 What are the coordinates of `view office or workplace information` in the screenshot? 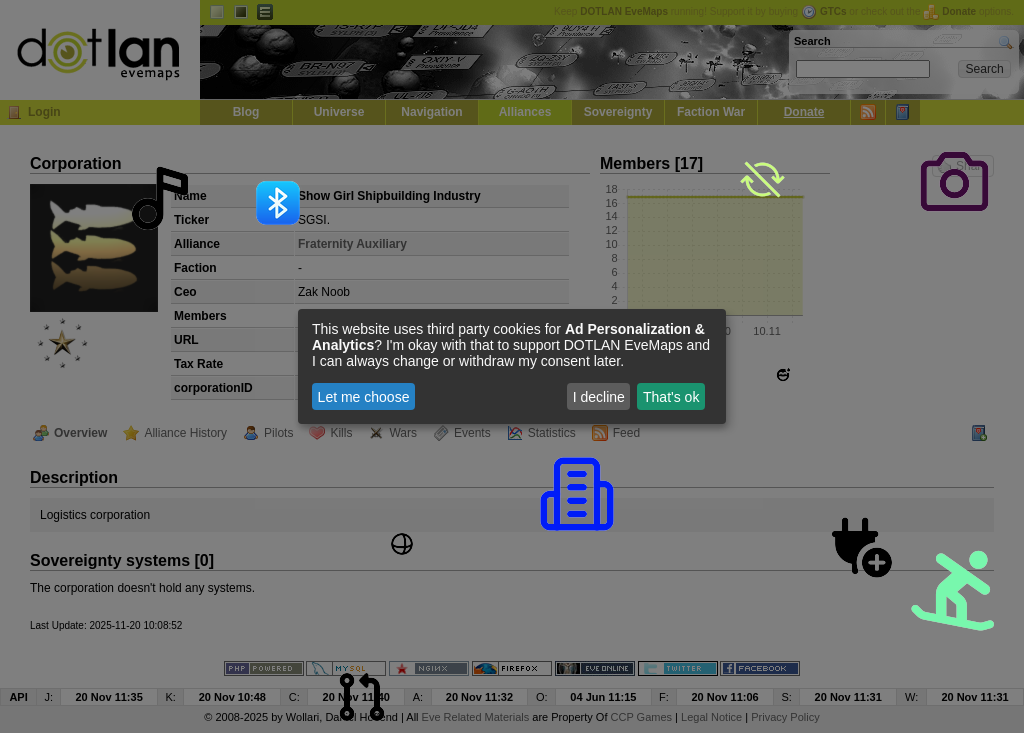 It's located at (577, 494).